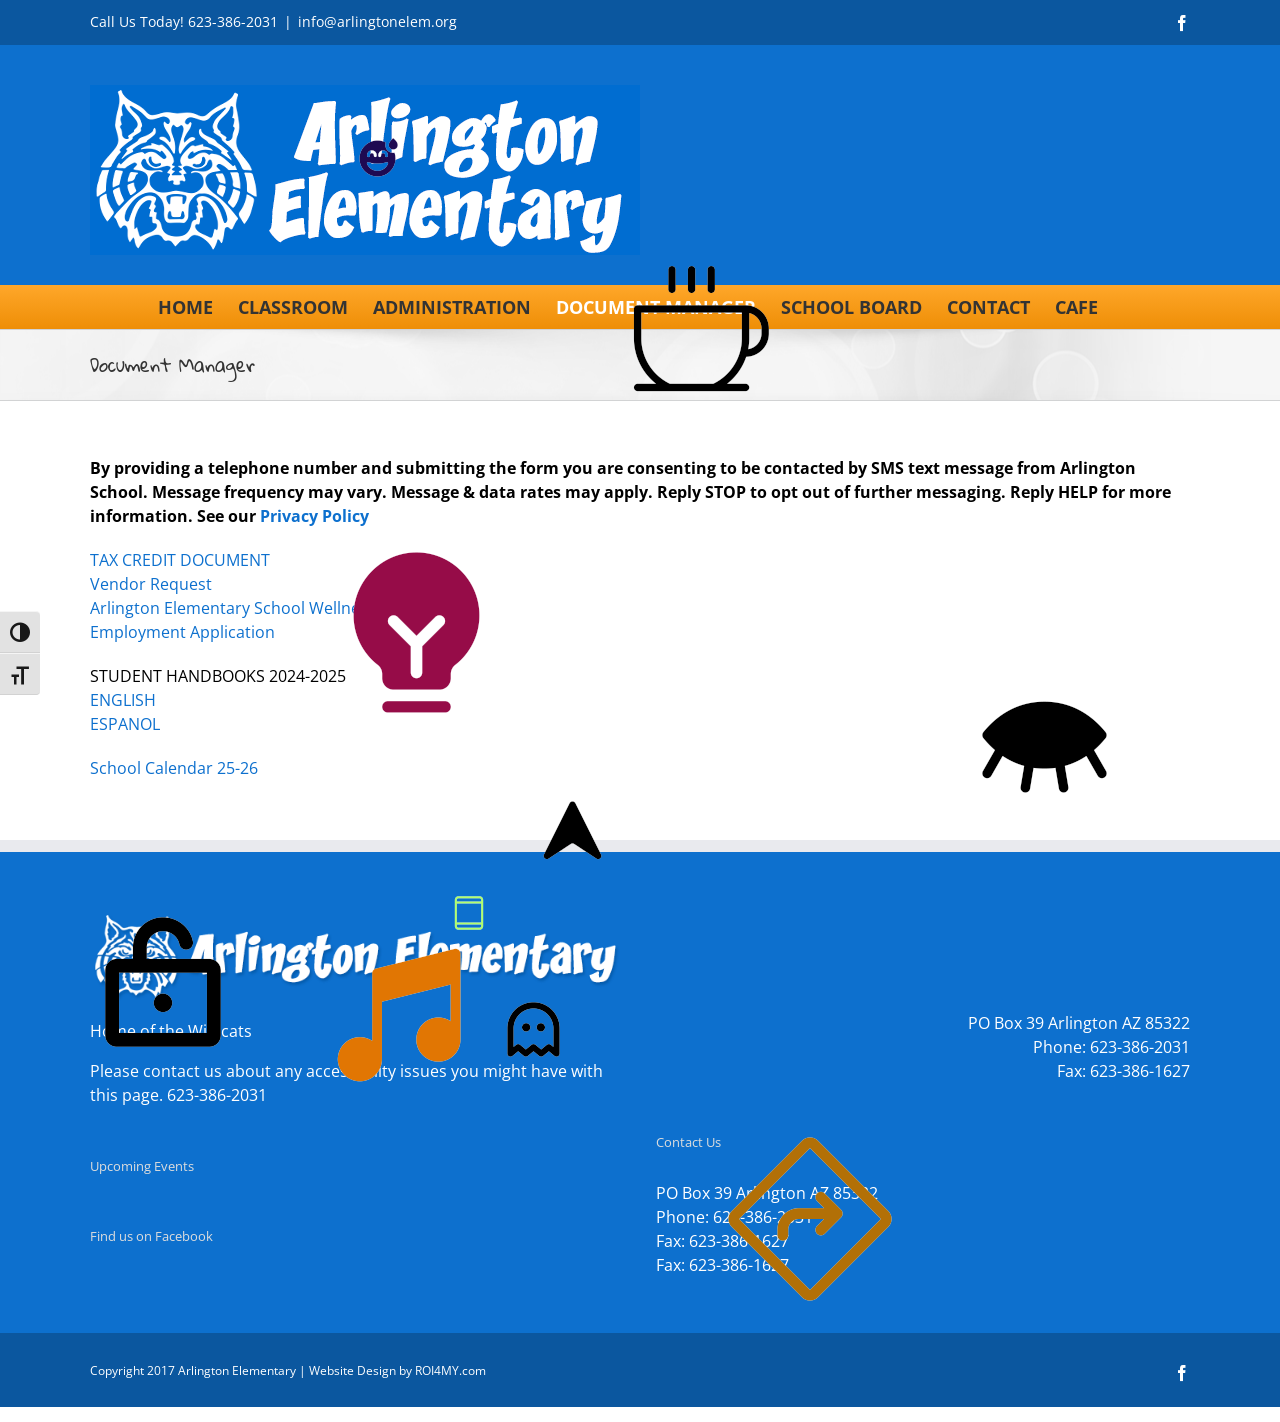 This screenshot has height=1422, width=1280. Describe the element at coordinates (533, 1030) in the screenshot. I see `enable ghost mode or incognito browsing` at that location.